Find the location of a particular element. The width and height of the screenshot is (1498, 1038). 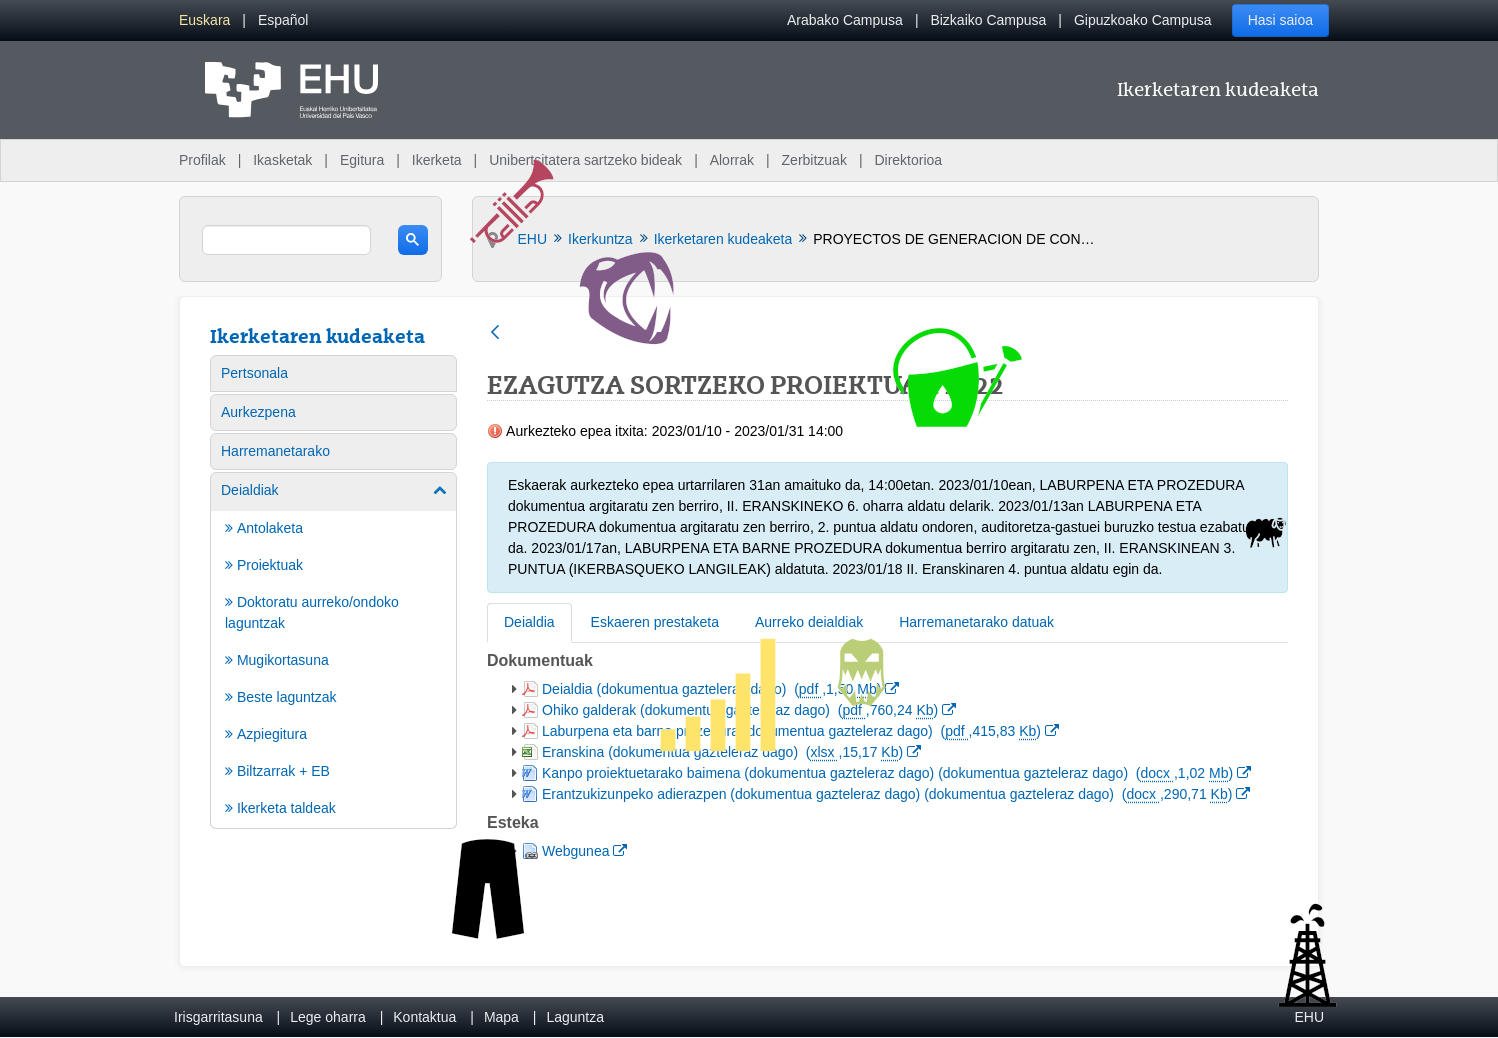

browse pants or trousers in a clothing app is located at coordinates (488, 889).